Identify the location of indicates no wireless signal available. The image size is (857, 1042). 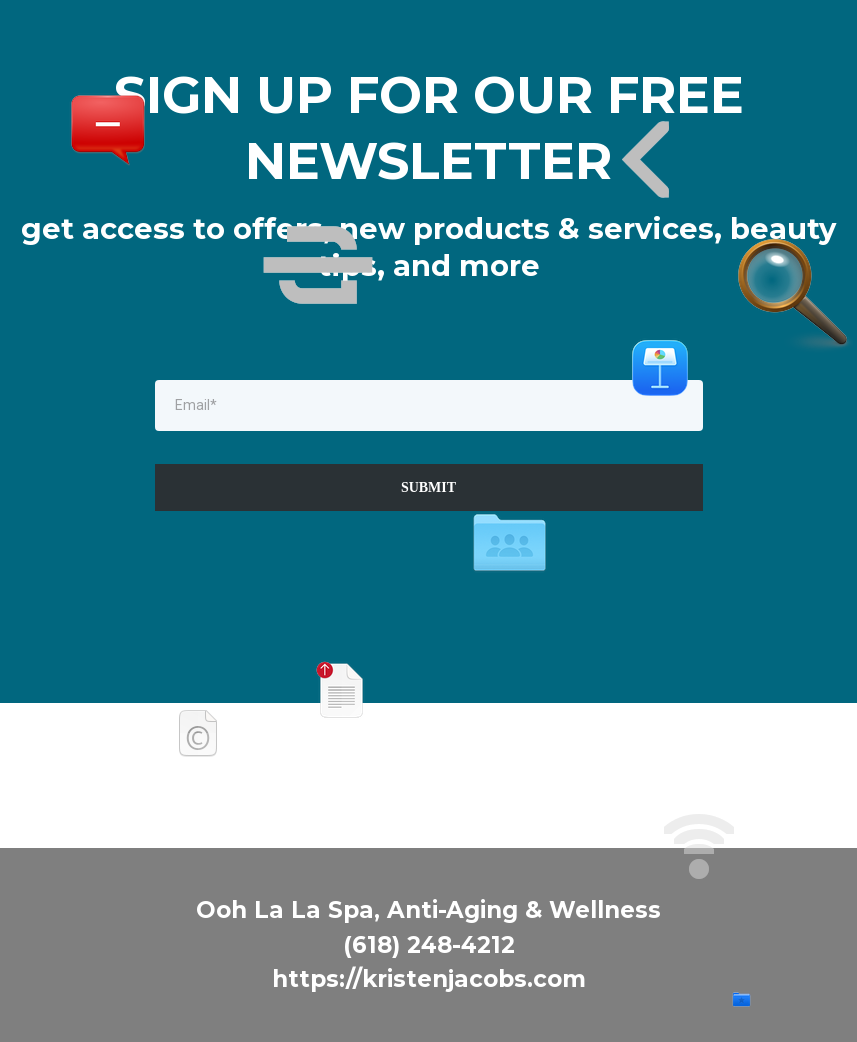
(699, 844).